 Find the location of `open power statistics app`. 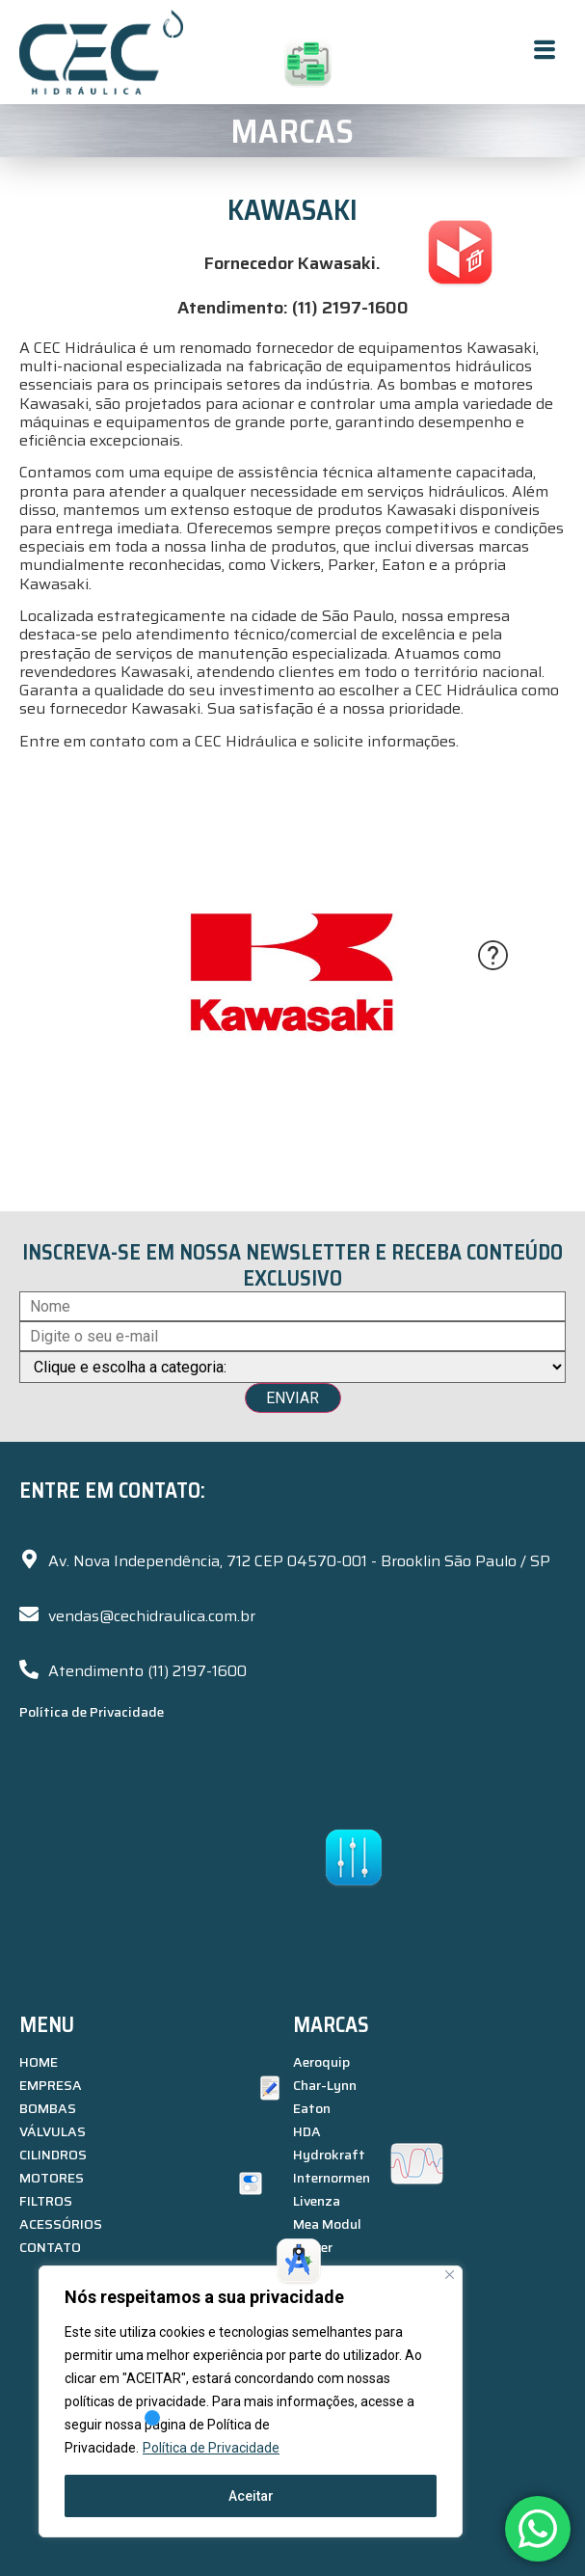

open power statistics app is located at coordinates (416, 2163).